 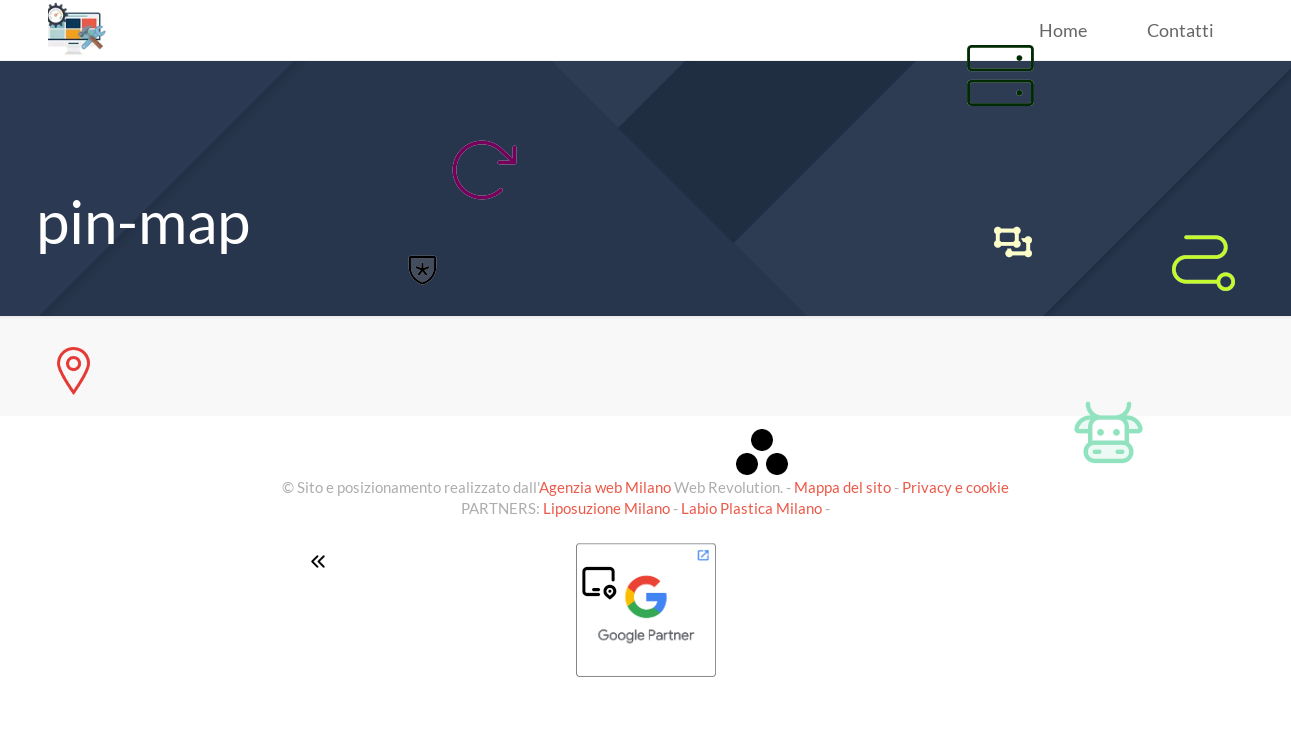 What do you see at coordinates (482, 170) in the screenshot?
I see `refresh or reload content` at bounding box center [482, 170].